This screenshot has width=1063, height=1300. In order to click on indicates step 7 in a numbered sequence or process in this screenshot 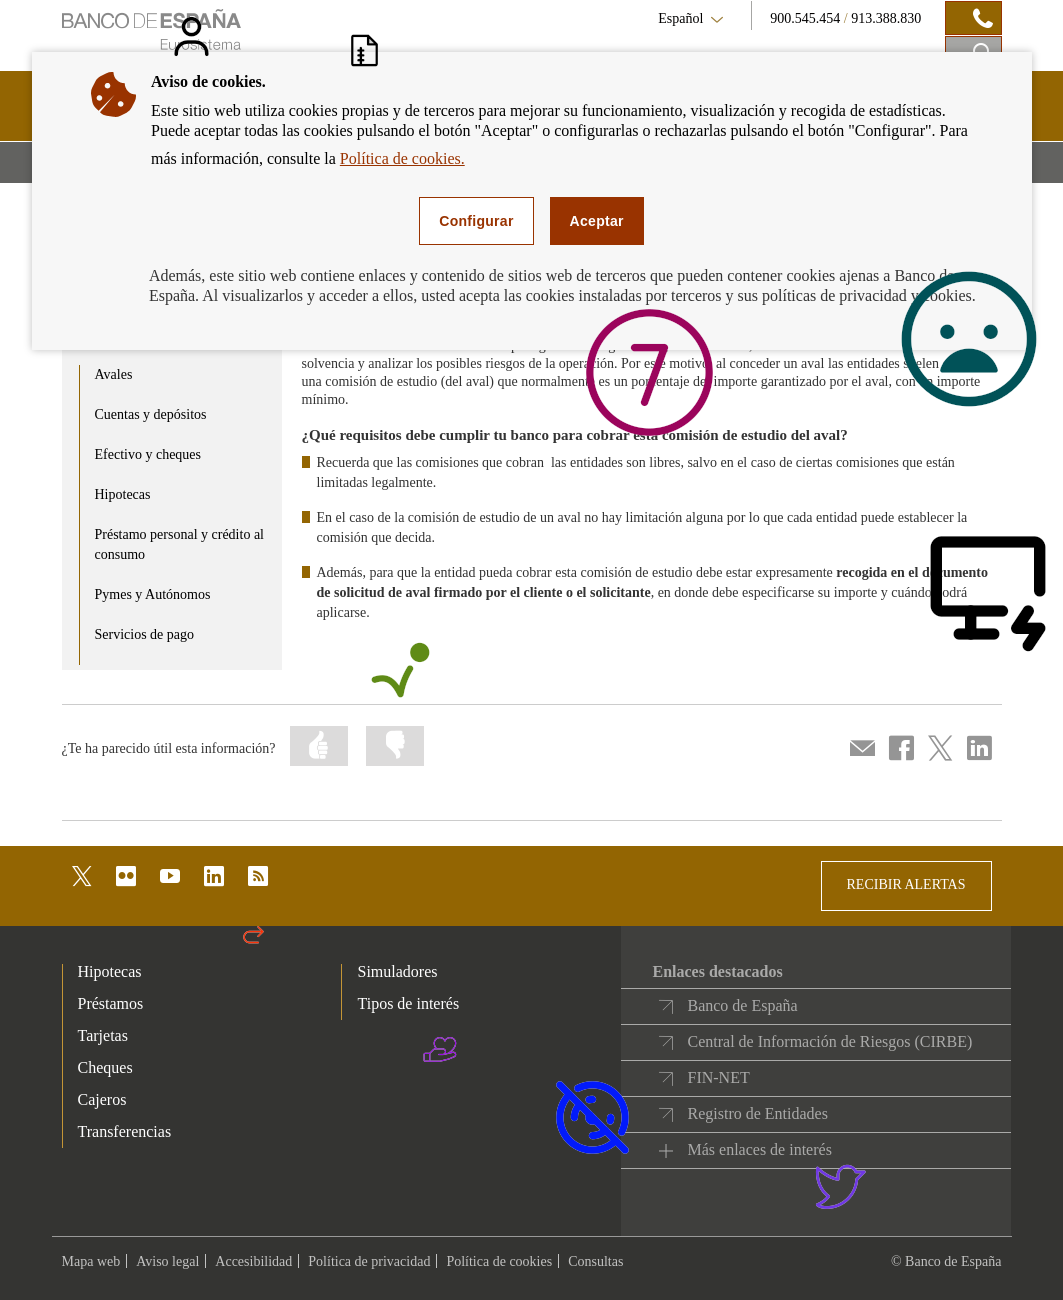, I will do `click(649, 372)`.